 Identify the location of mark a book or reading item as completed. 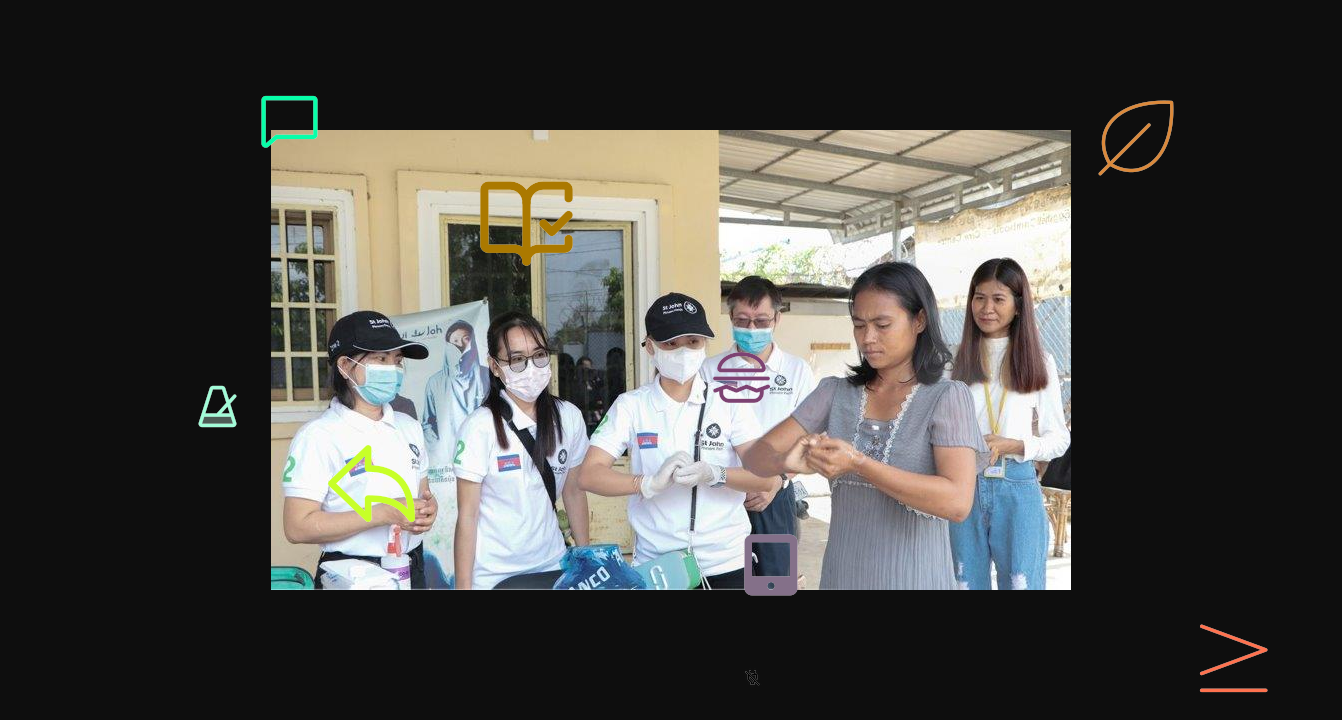
(526, 223).